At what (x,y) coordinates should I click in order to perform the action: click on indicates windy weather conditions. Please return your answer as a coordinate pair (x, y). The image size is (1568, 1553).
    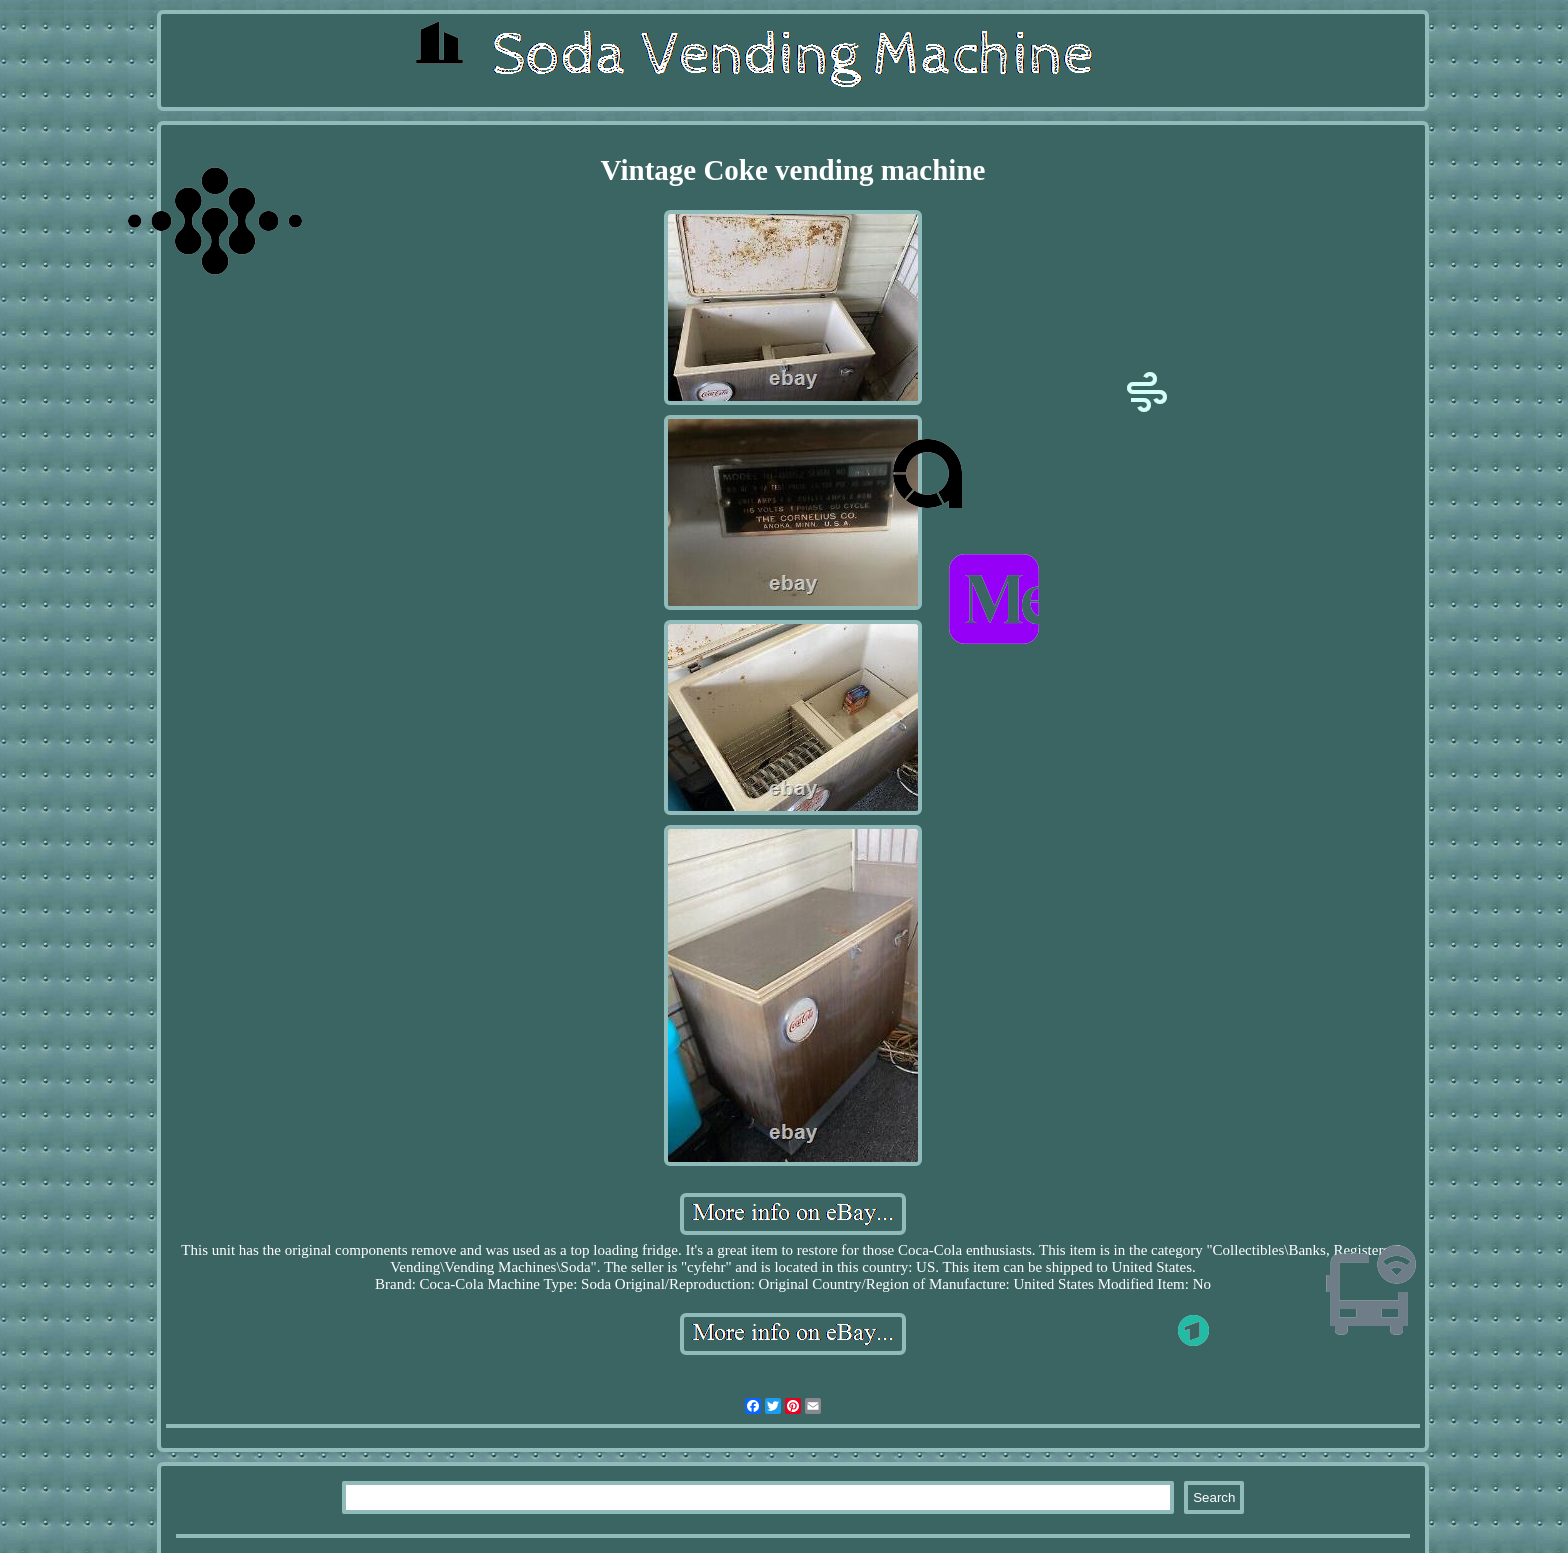
    Looking at the image, I should click on (1147, 392).